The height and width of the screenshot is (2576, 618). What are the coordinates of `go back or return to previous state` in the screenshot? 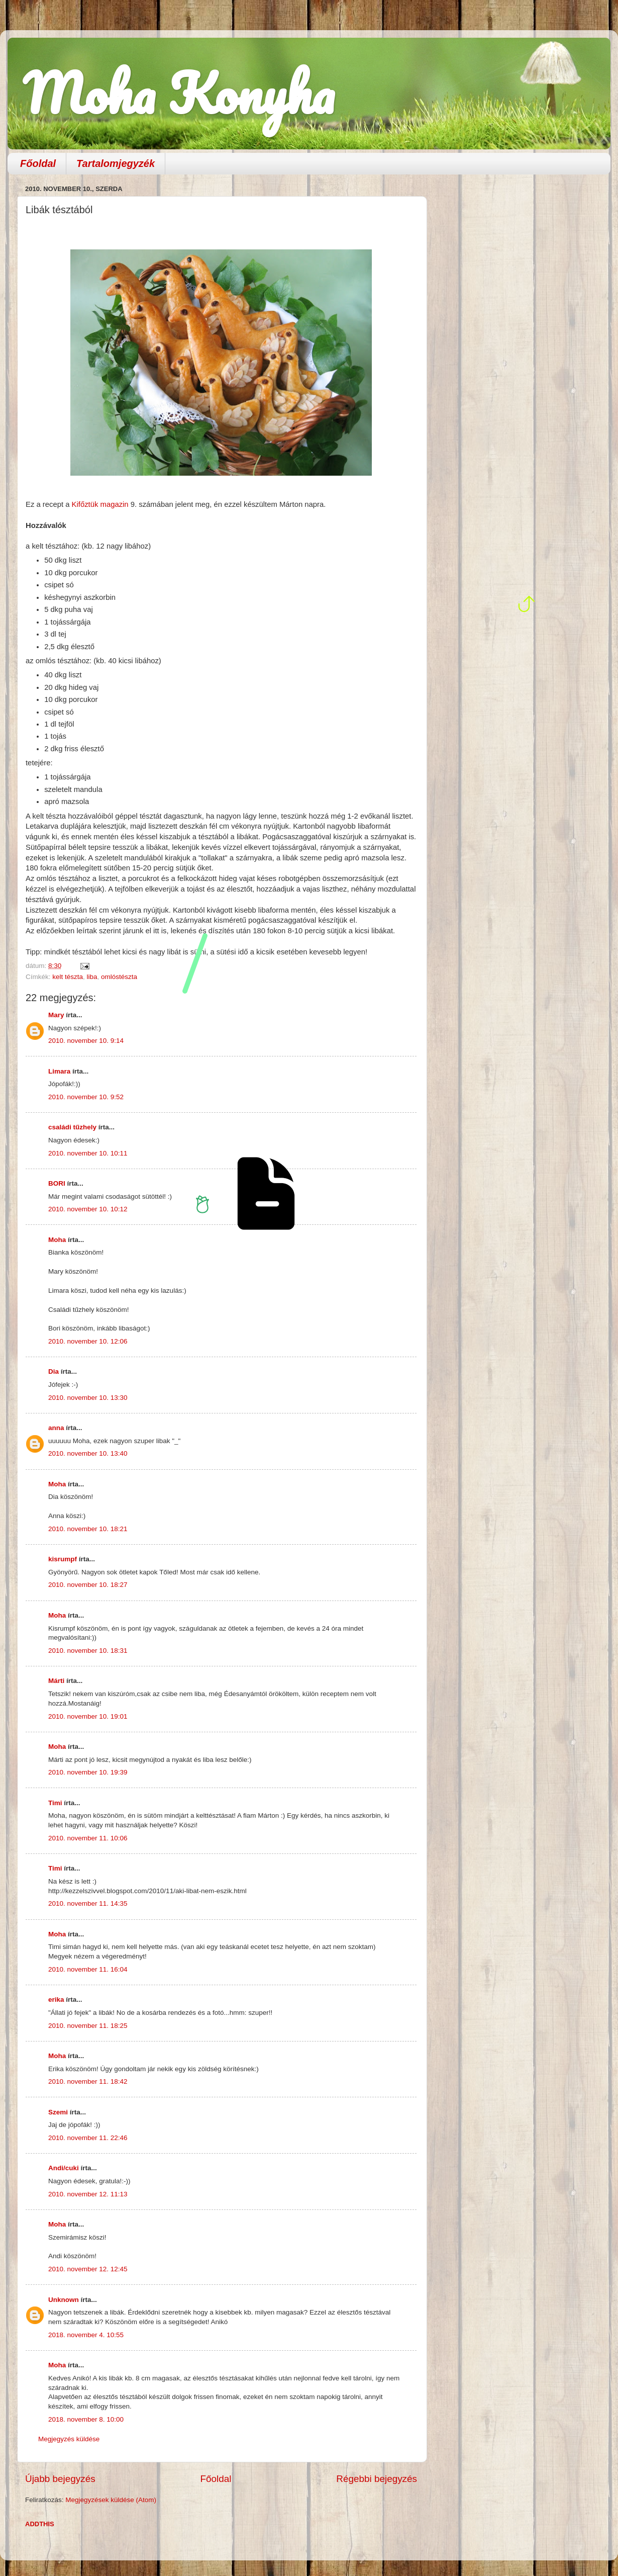 It's located at (527, 604).